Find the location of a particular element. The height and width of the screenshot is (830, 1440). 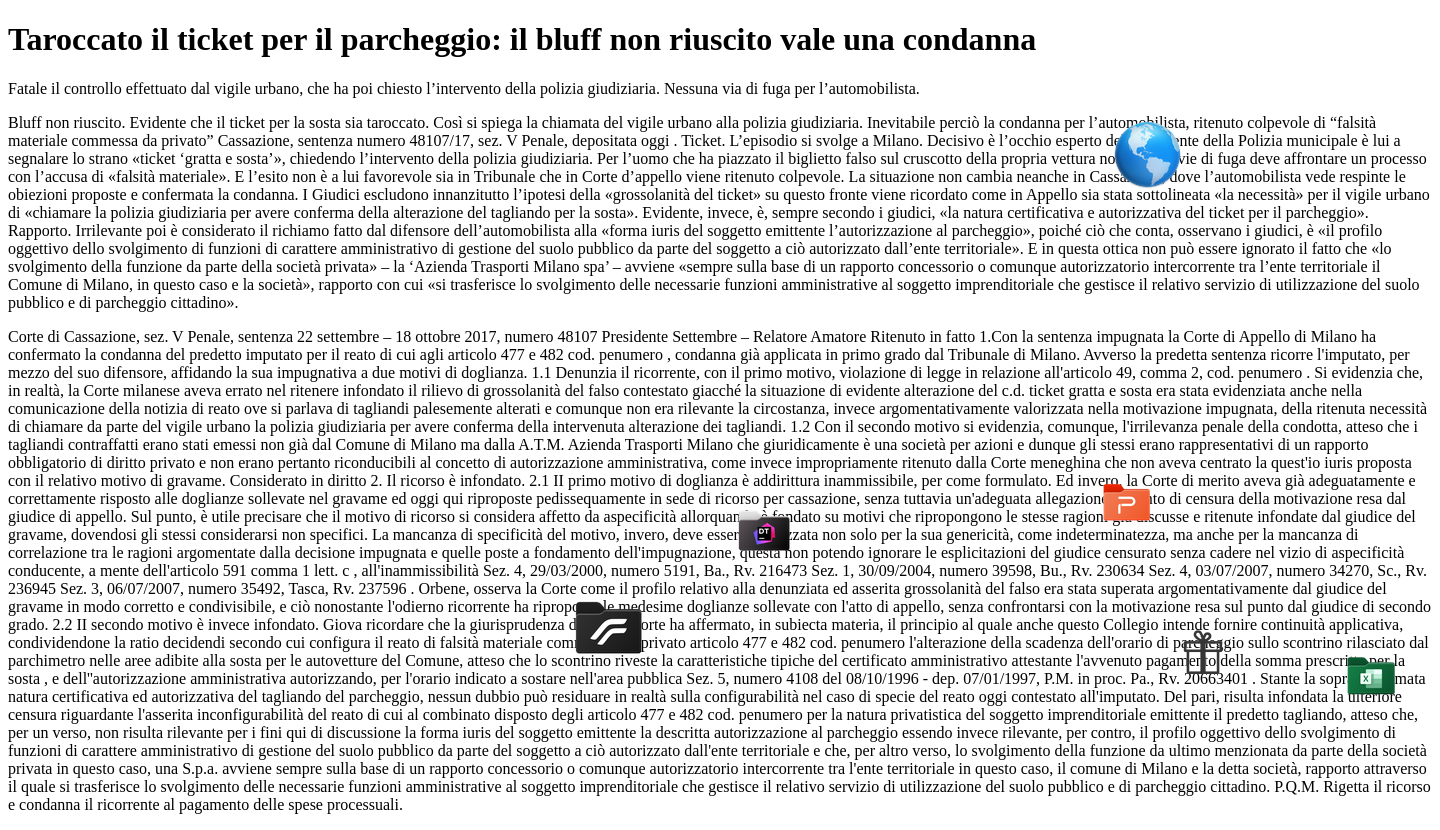

open jetbrains dottrace project folder is located at coordinates (764, 532).